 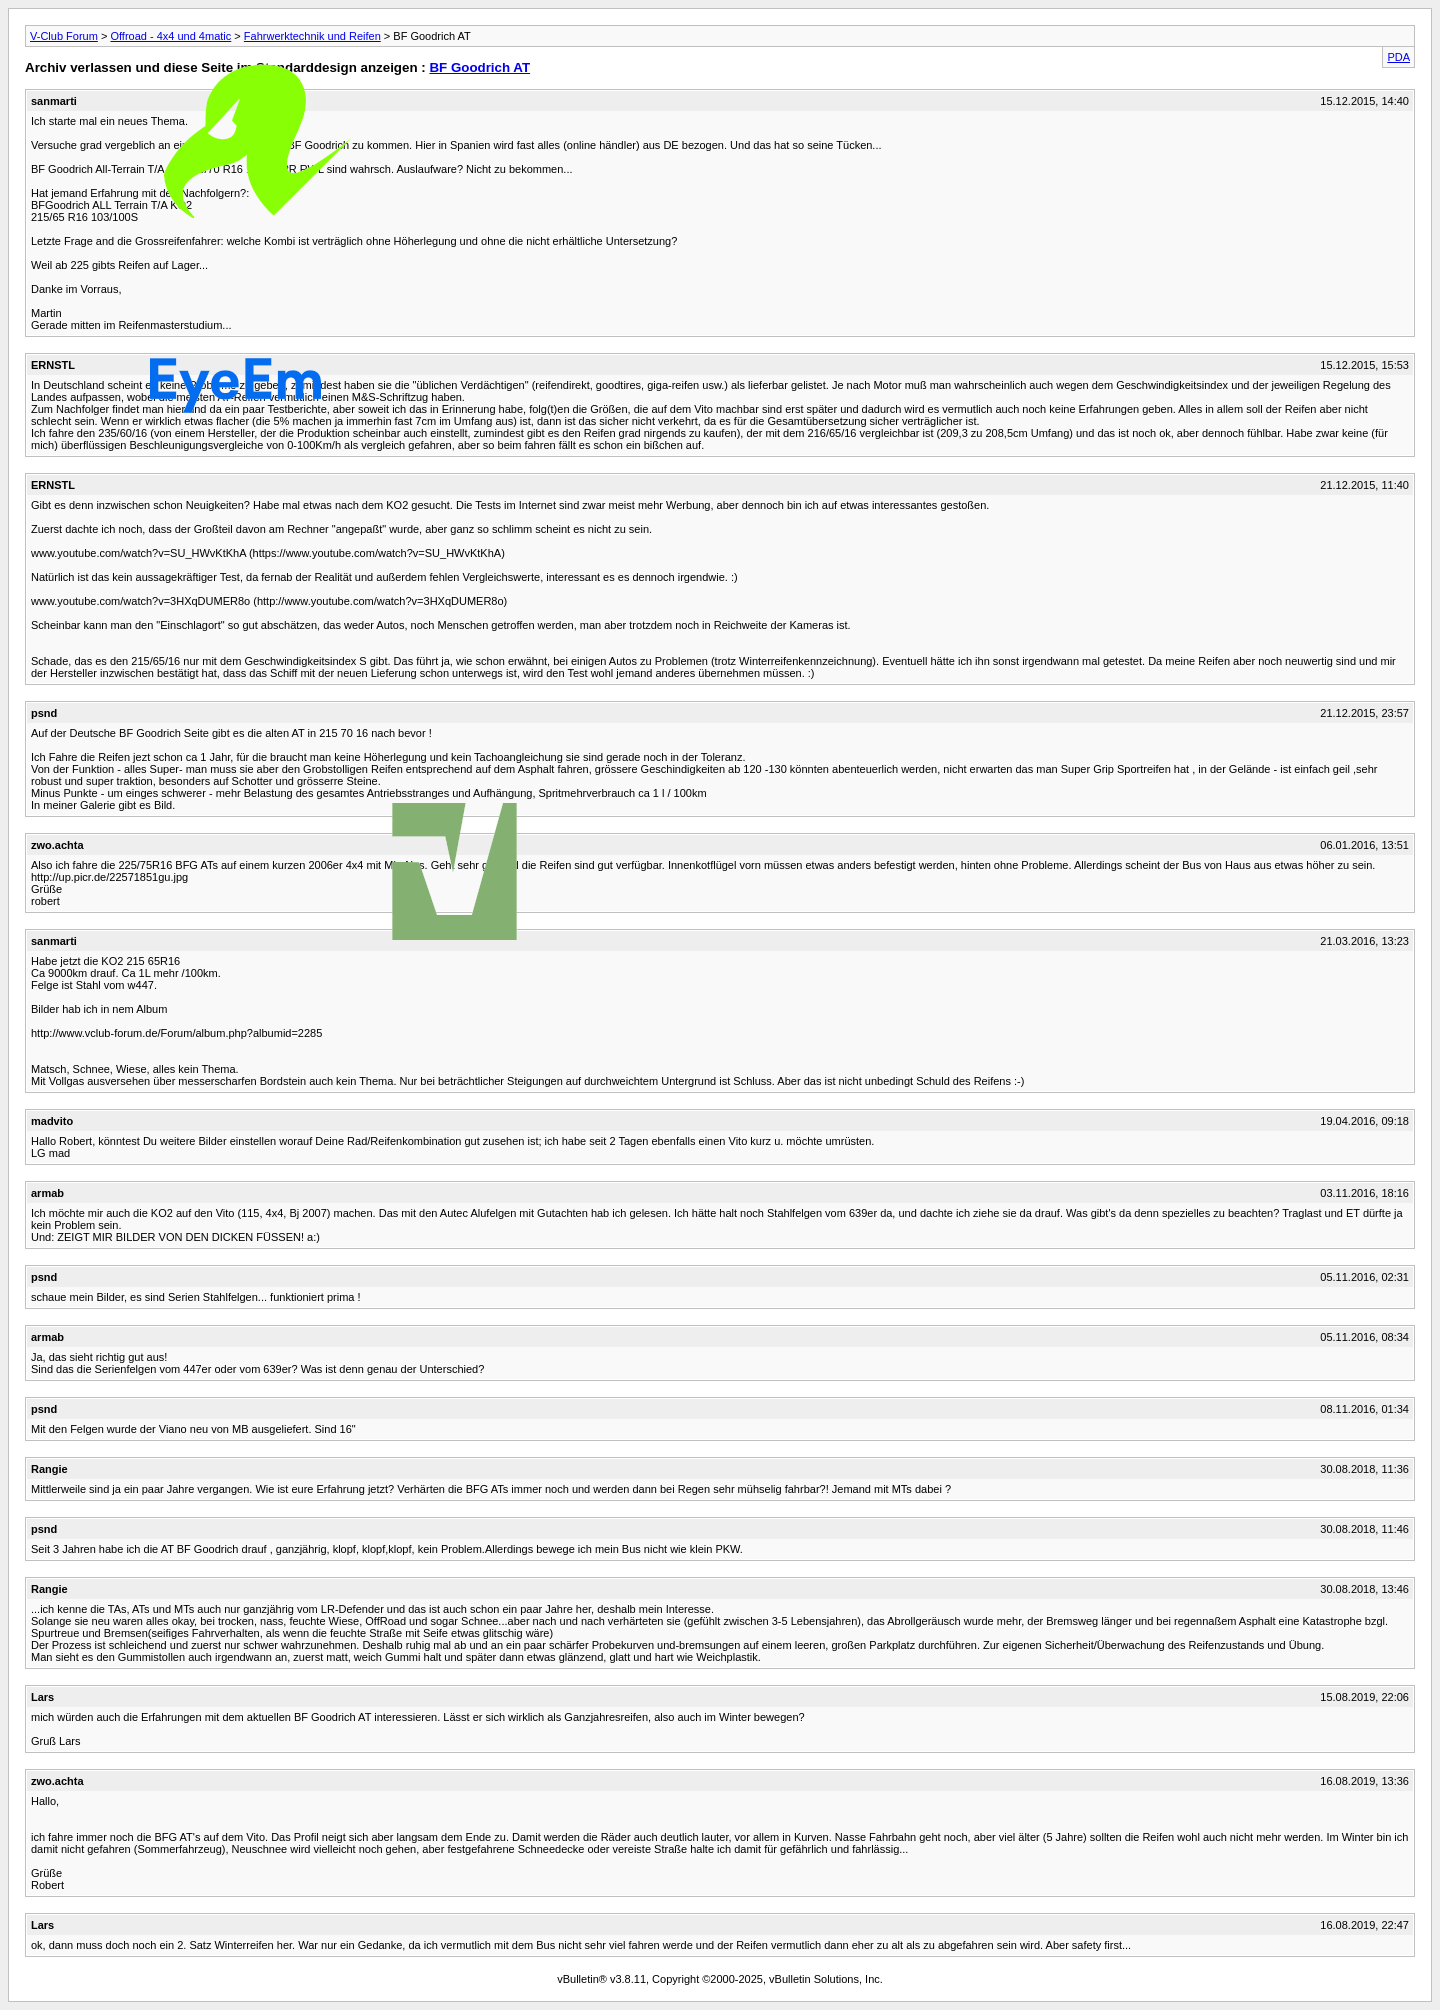 What do you see at coordinates (257, 141) in the screenshot?
I see `visit The Register technology news website` at bounding box center [257, 141].